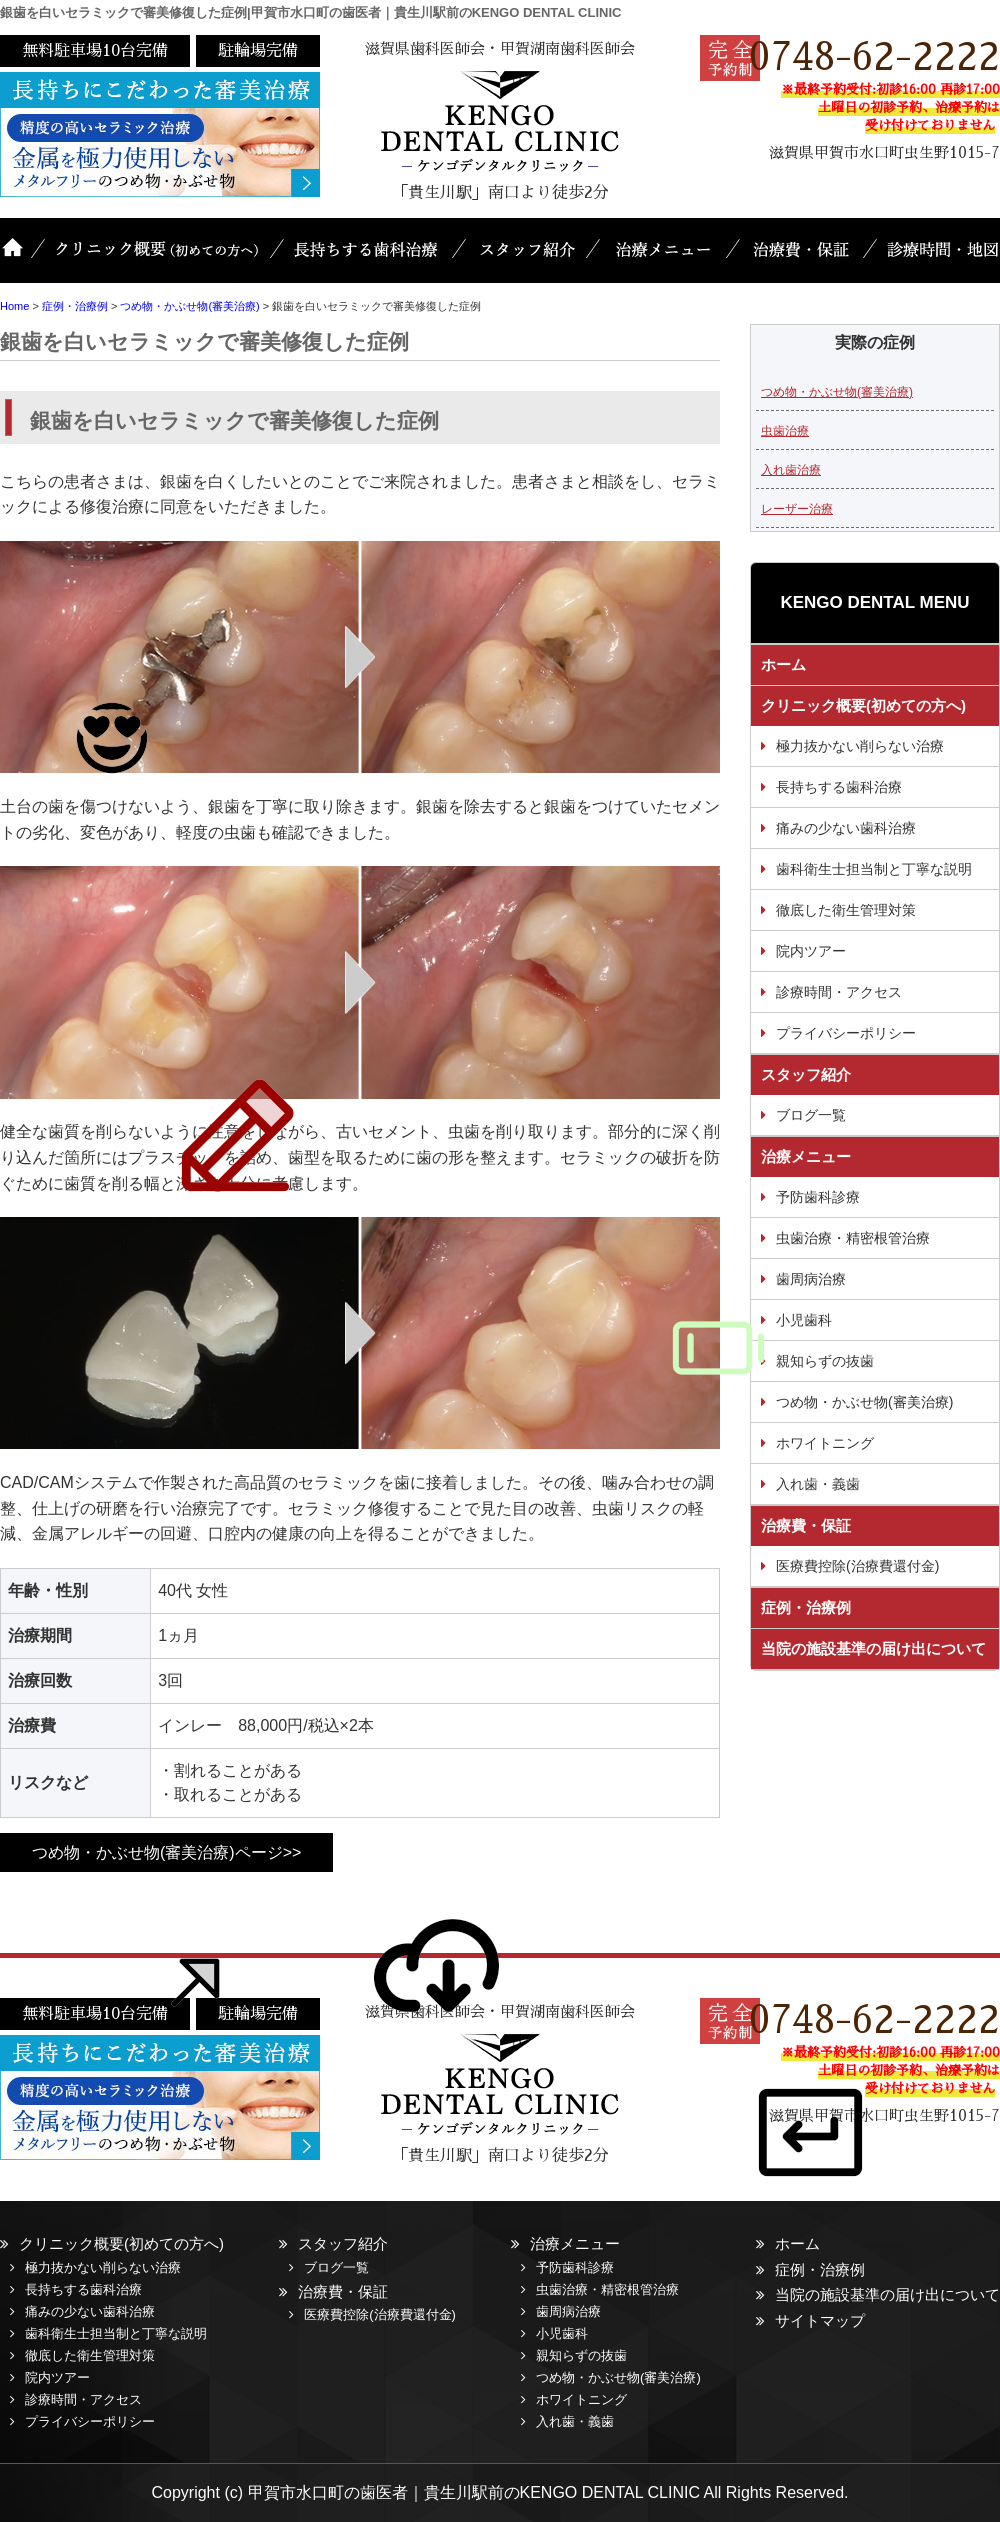 Image resolution: width=1000 pixels, height=2522 pixels. Describe the element at coordinates (436, 1965) in the screenshot. I see `download from cloud storage` at that location.